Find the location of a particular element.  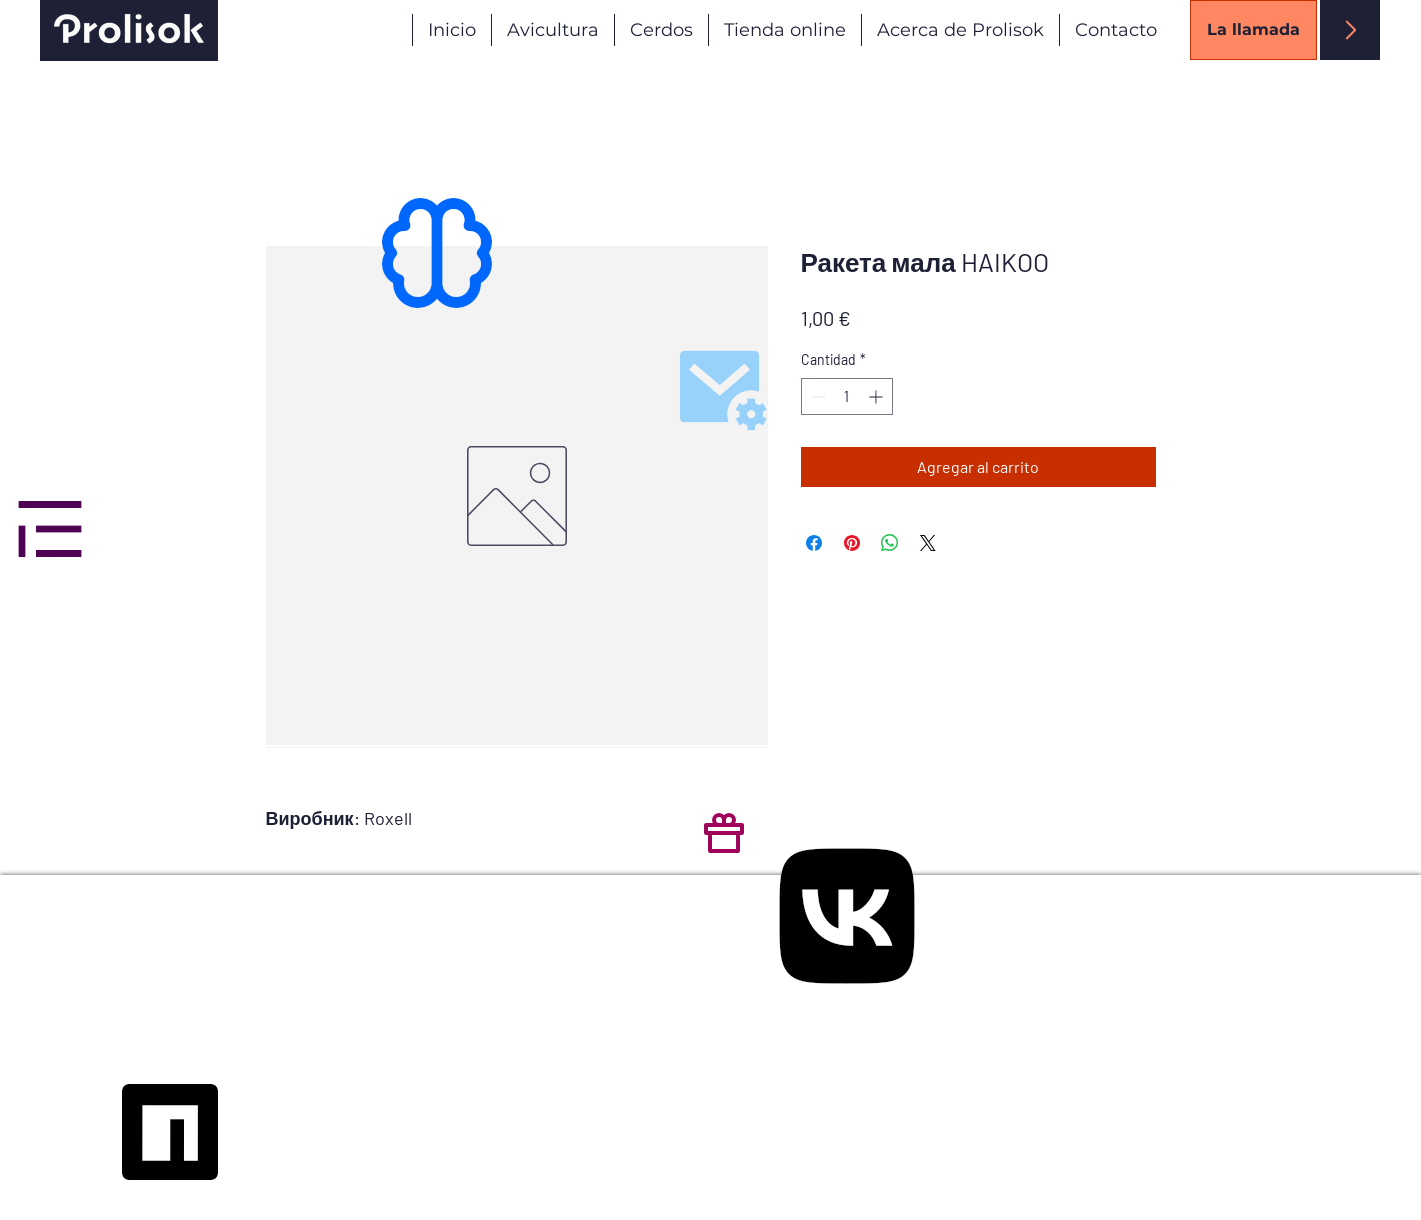

npm package manager logo is located at coordinates (170, 1132).